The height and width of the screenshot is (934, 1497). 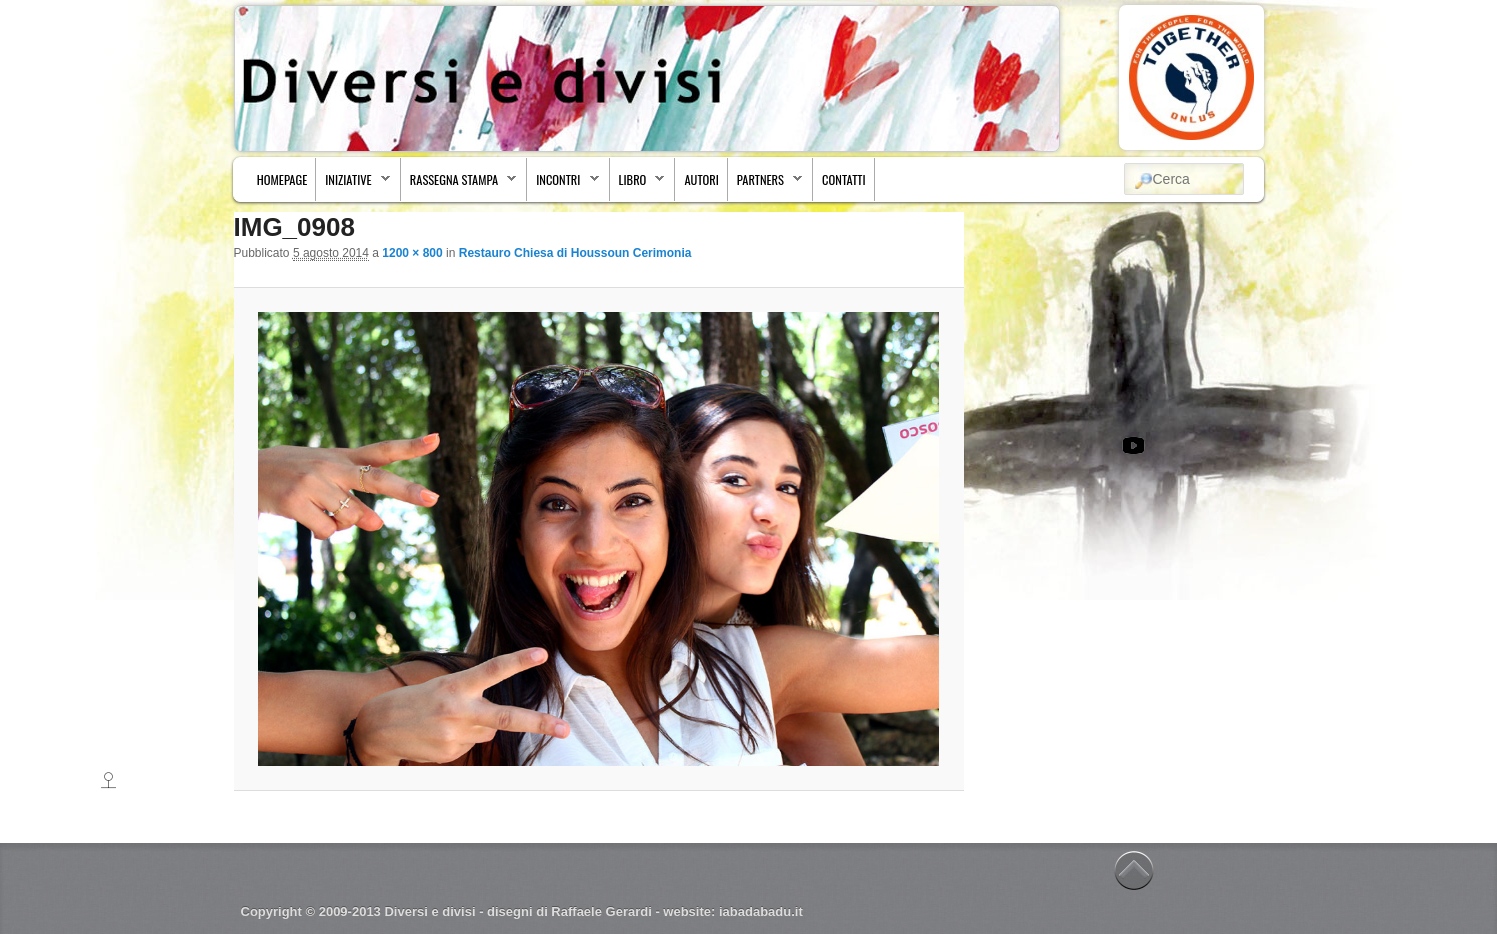 What do you see at coordinates (1133, 445) in the screenshot?
I see `open YouTube app` at bounding box center [1133, 445].